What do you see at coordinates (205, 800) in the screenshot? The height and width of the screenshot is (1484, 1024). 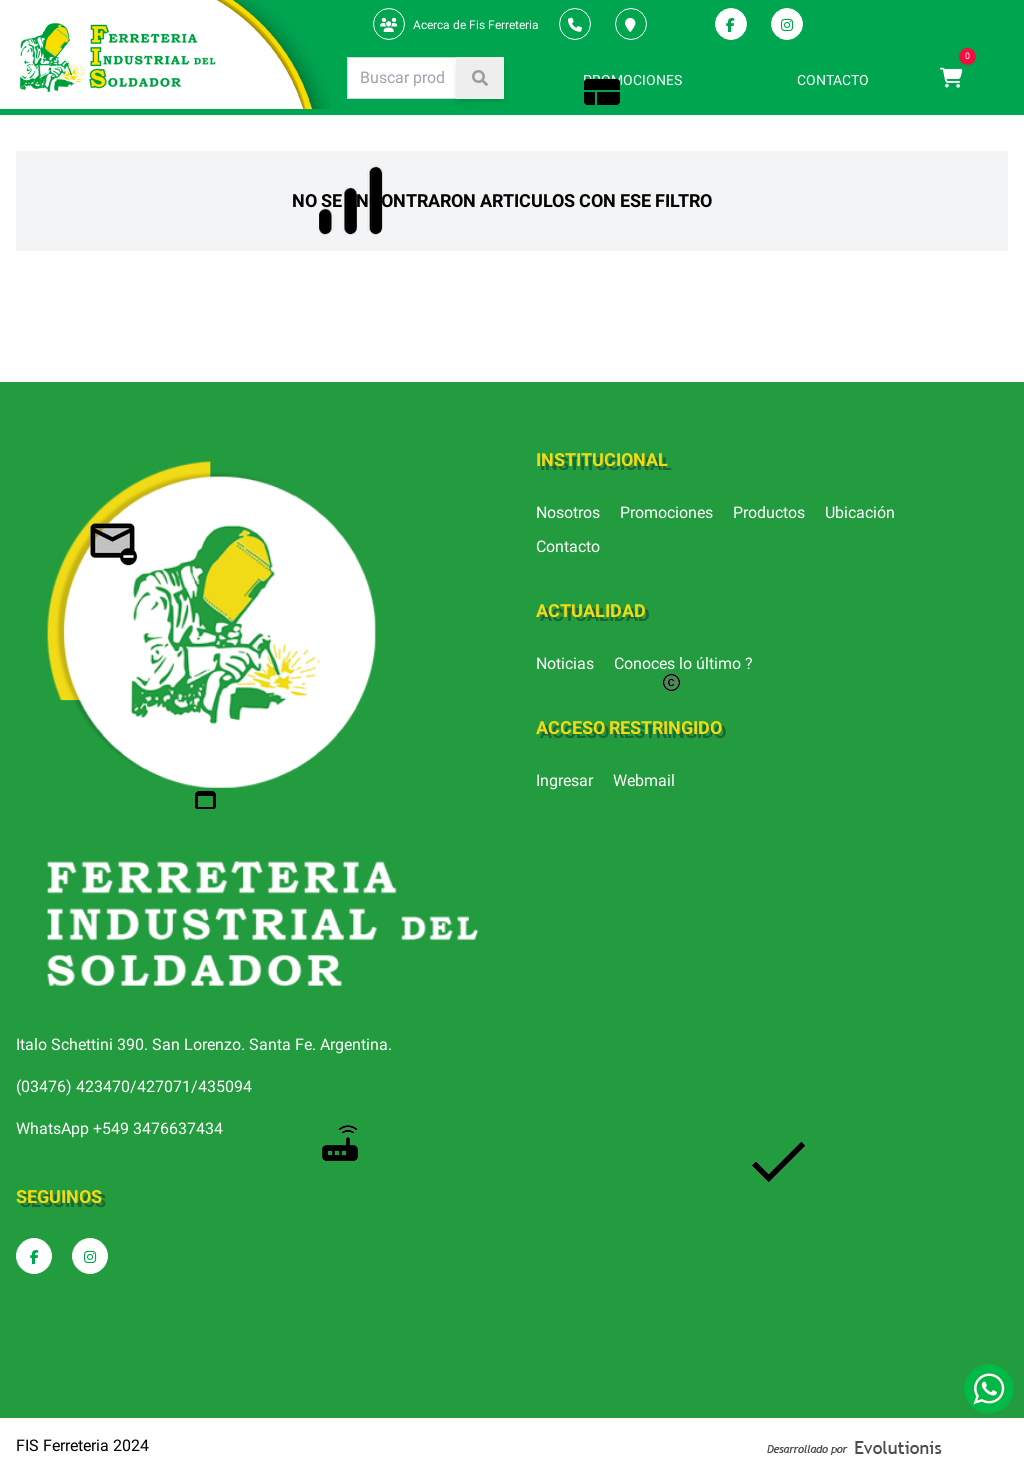 I see `open a web browser or webpage` at bounding box center [205, 800].